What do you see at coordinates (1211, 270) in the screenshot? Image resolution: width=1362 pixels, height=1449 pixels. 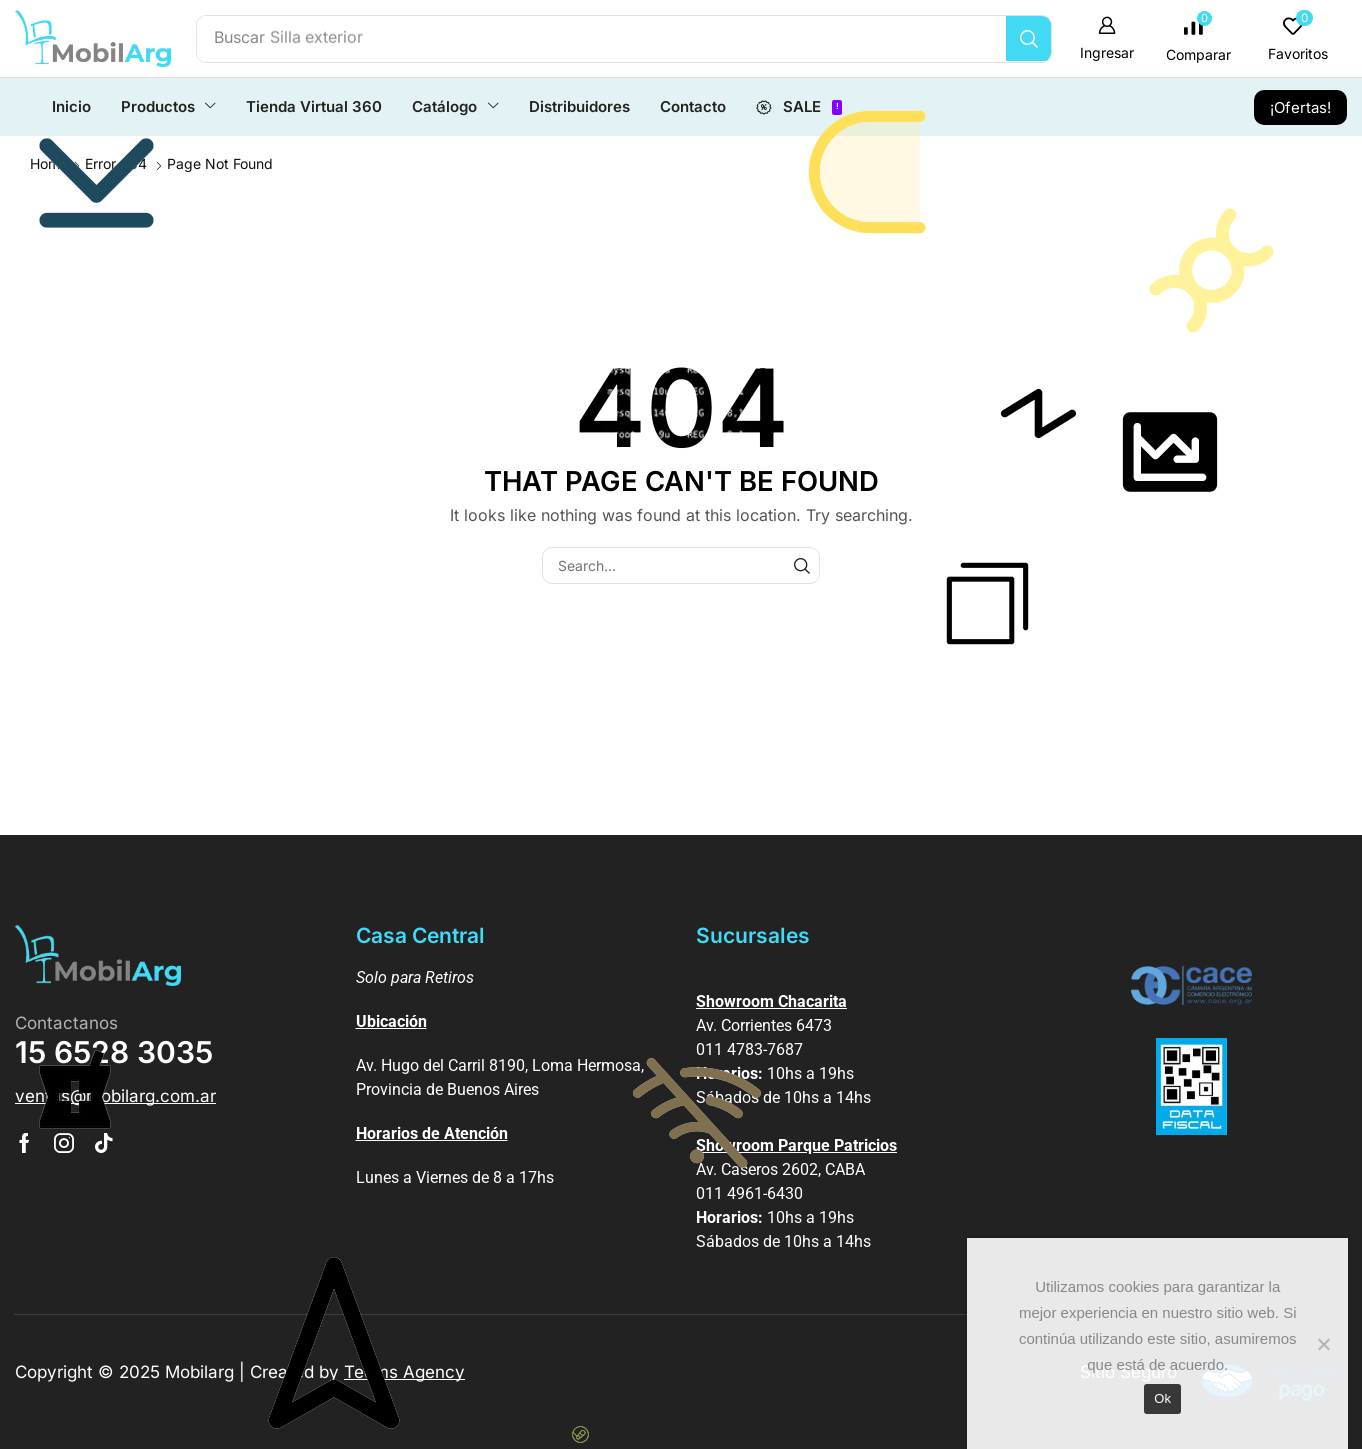 I see `access genetic or DNA-related information` at bounding box center [1211, 270].